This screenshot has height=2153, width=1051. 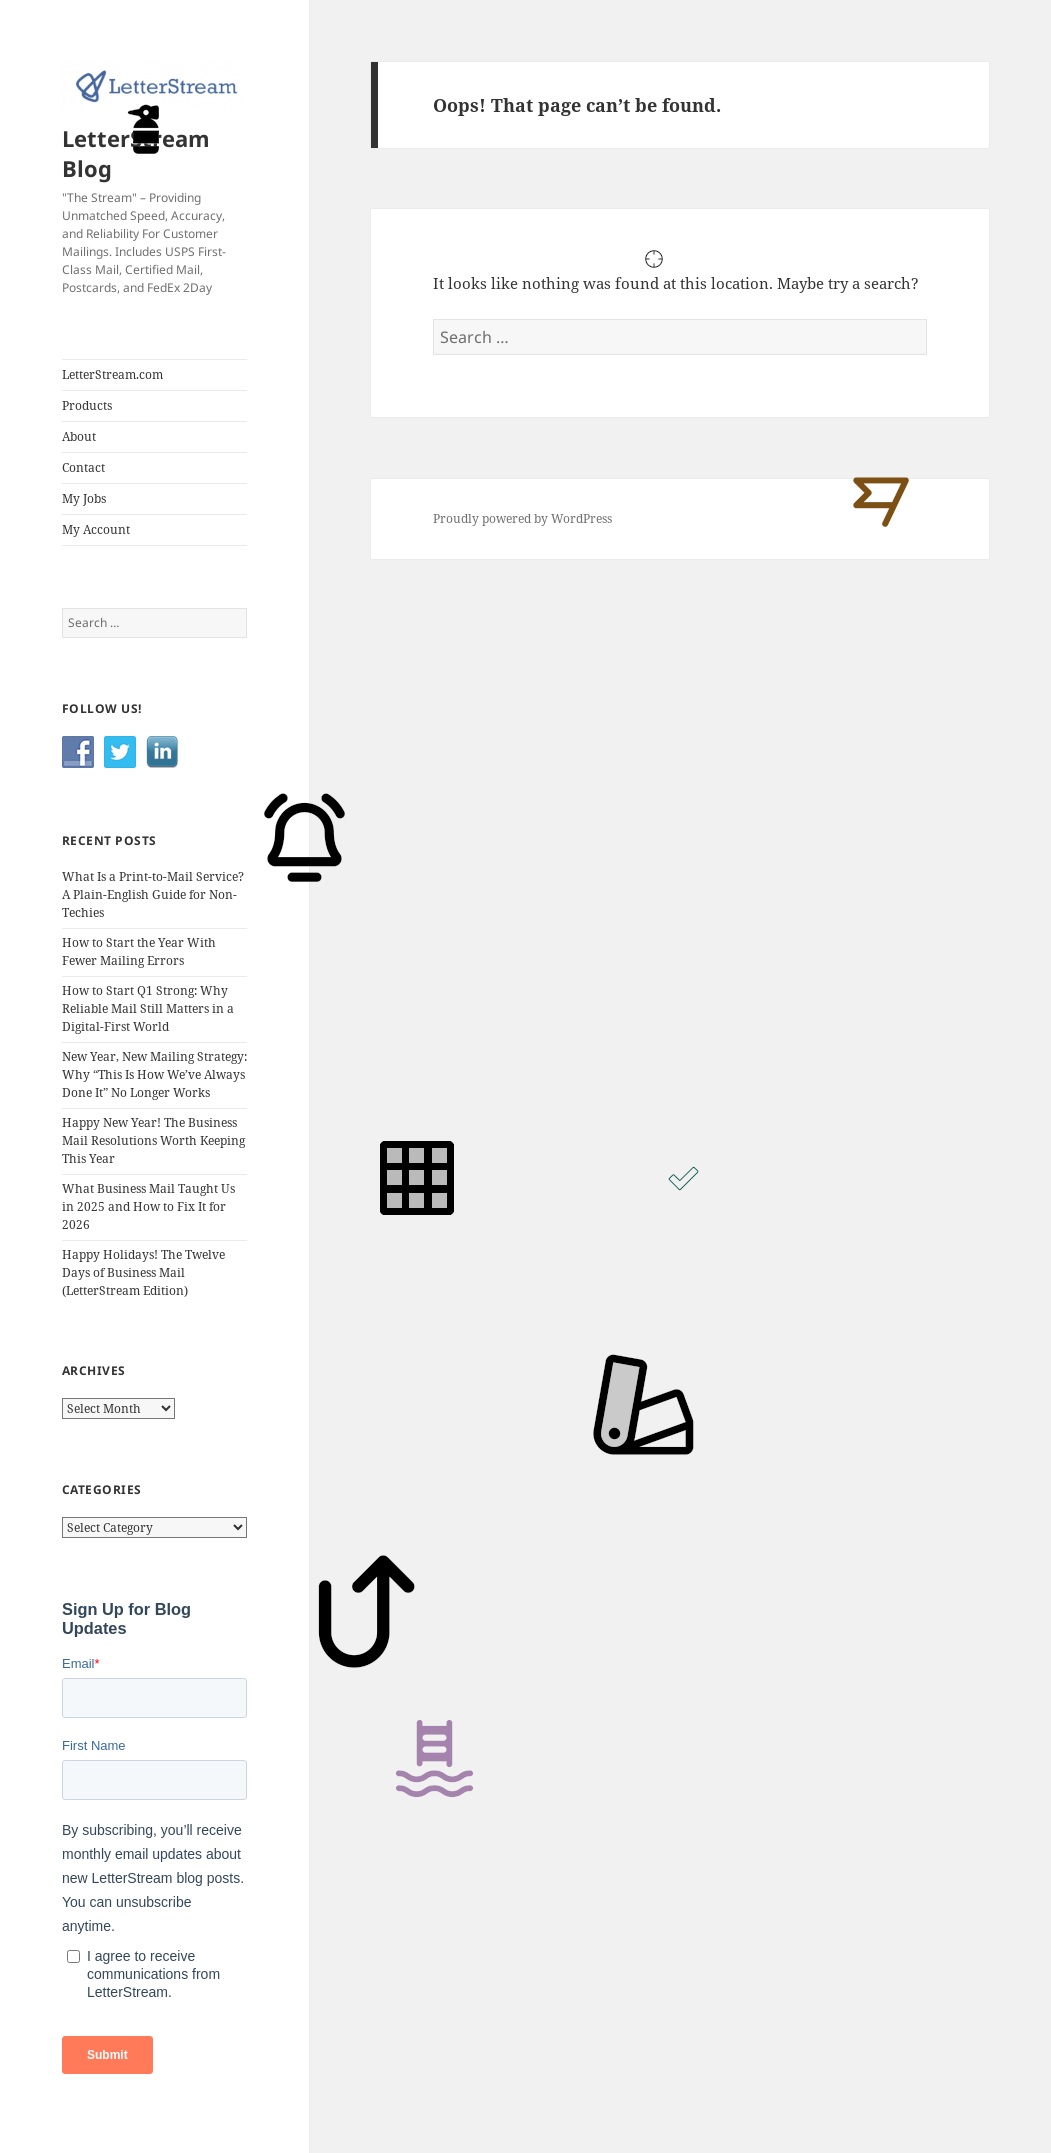 I want to click on toggle grid view layout, so click(x=417, y=1178).